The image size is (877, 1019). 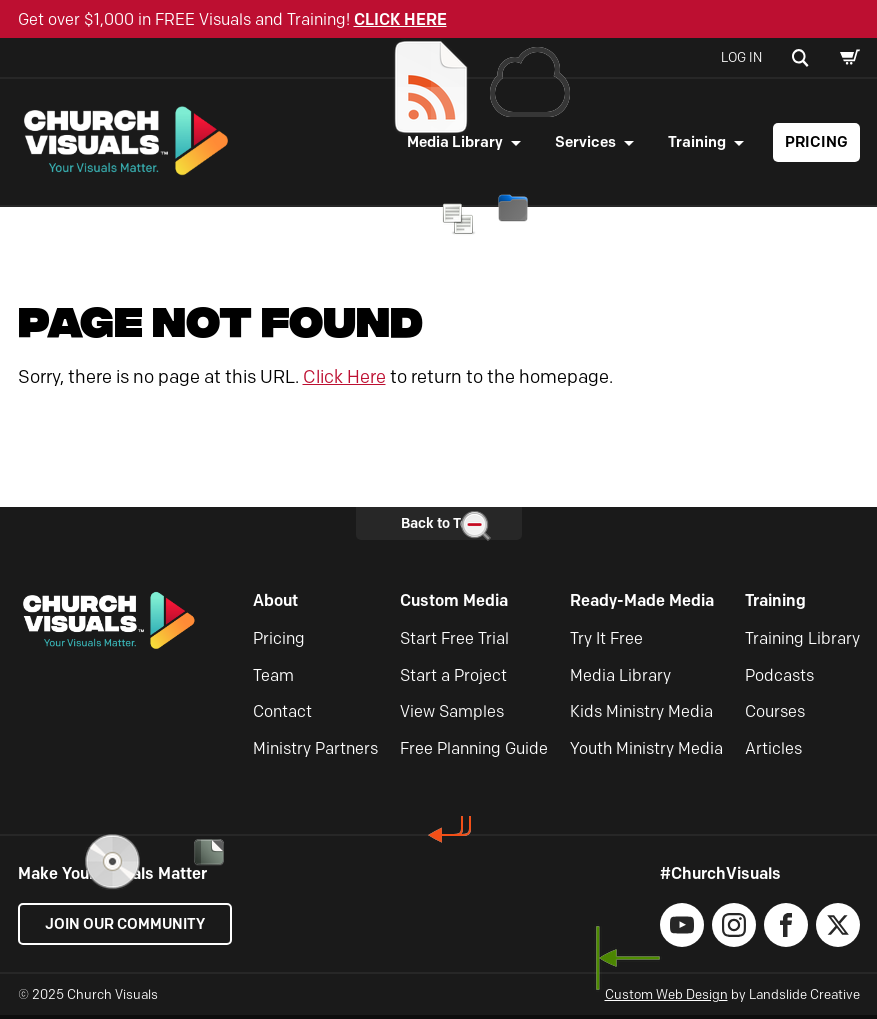 What do you see at coordinates (628, 958) in the screenshot?
I see `go to the first item in a list or sequence` at bounding box center [628, 958].